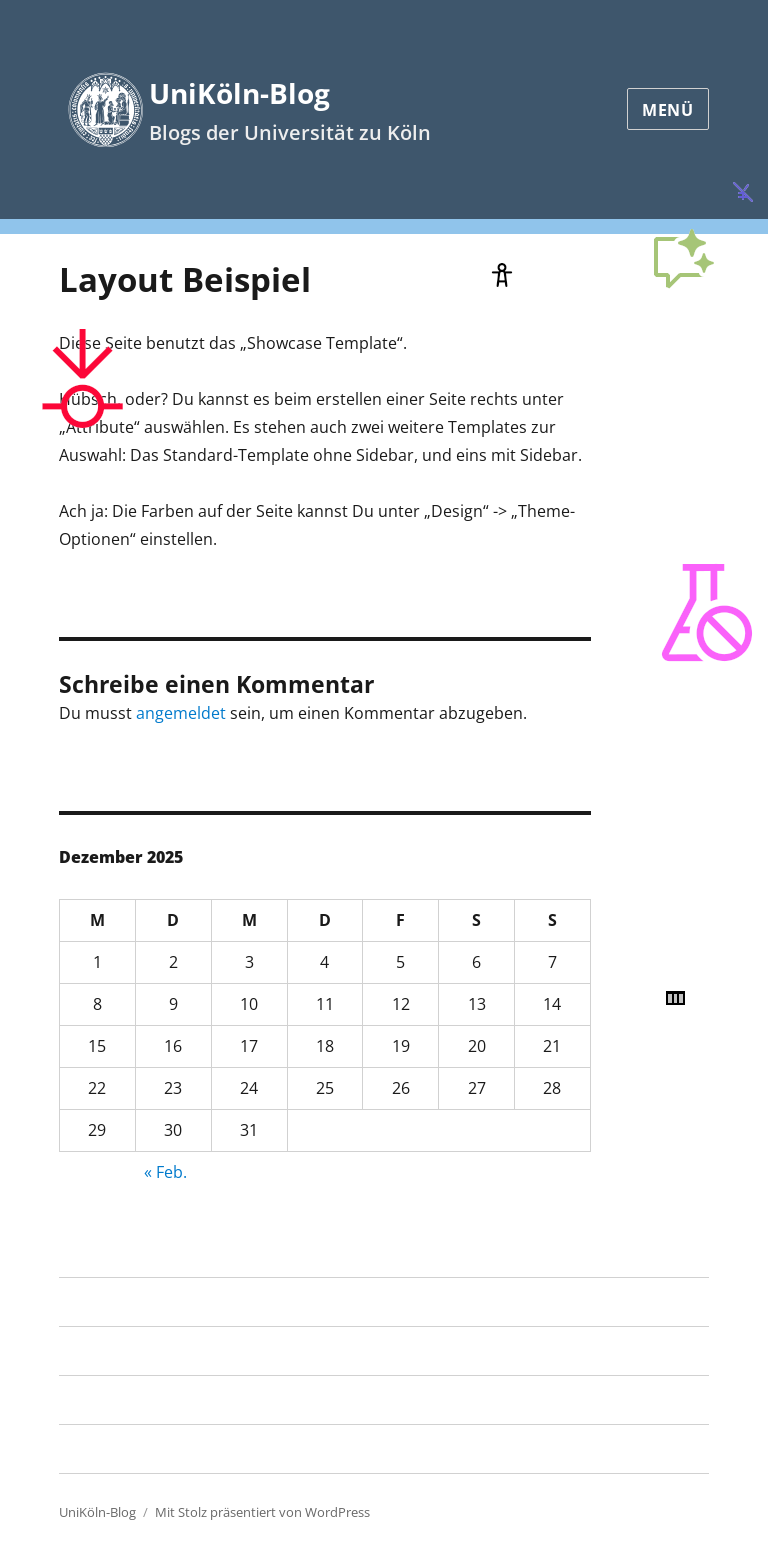  I want to click on indicates yen currency is unavailable, so click(743, 192).